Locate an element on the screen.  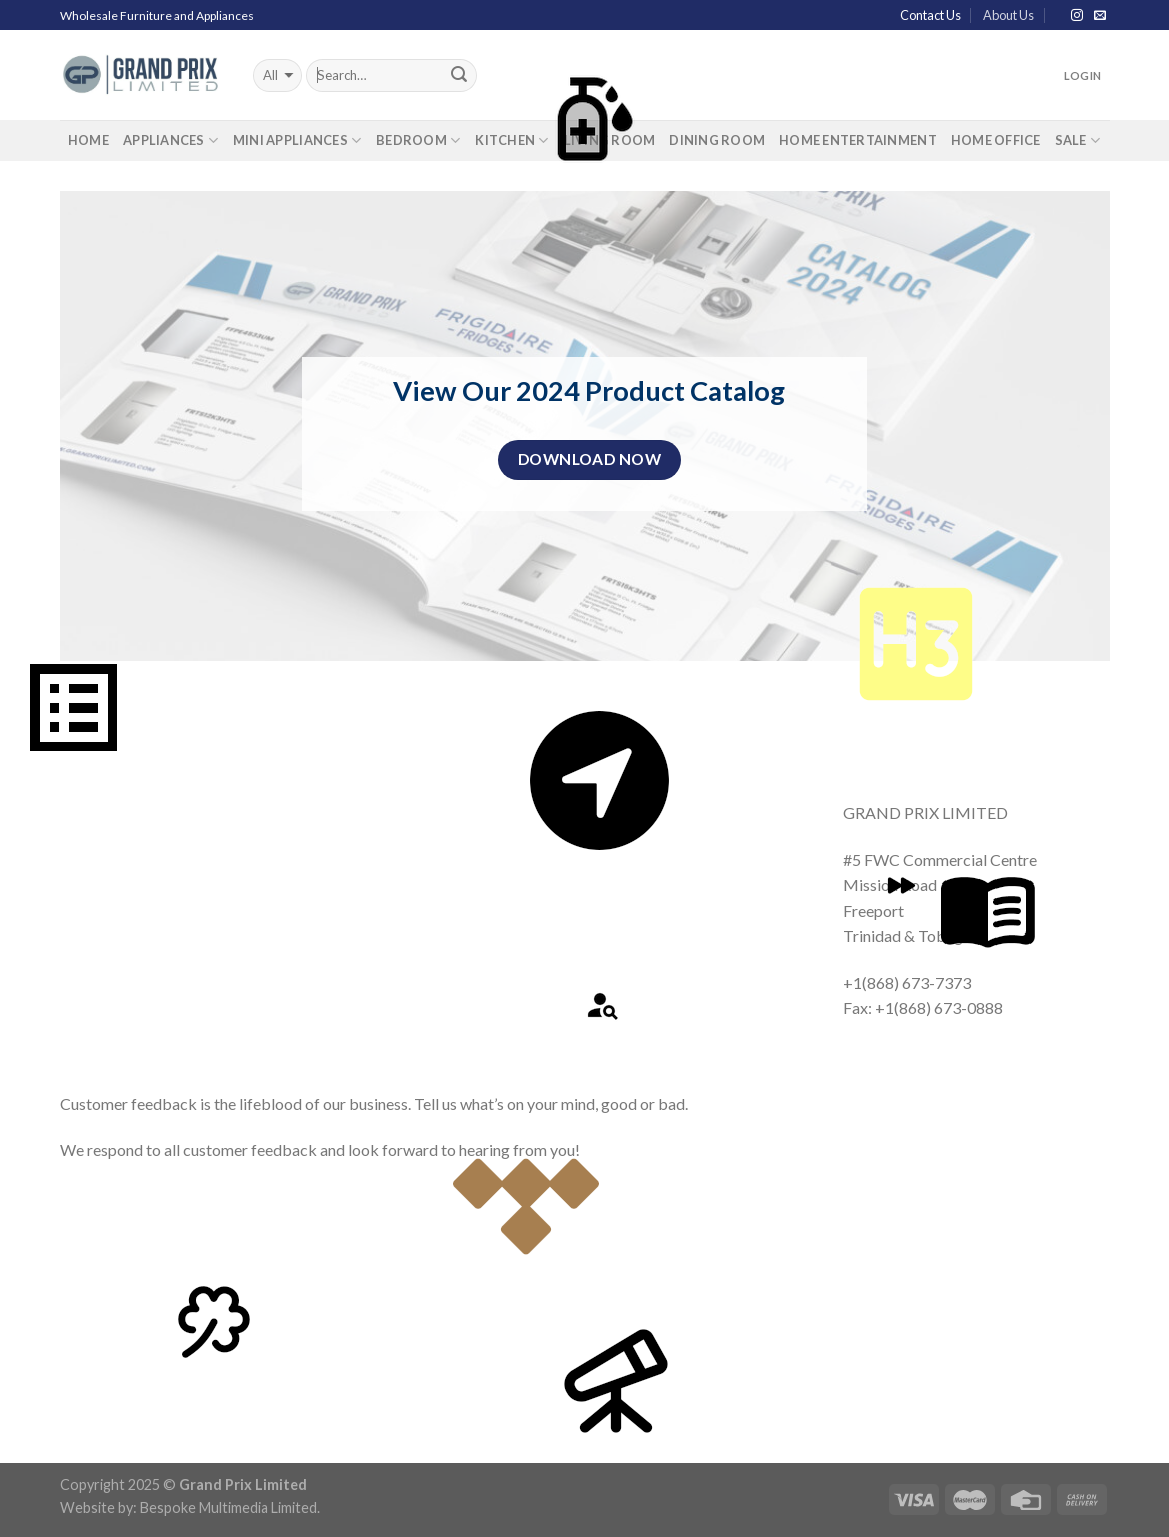
explore or discover new content is located at coordinates (616, 1381).